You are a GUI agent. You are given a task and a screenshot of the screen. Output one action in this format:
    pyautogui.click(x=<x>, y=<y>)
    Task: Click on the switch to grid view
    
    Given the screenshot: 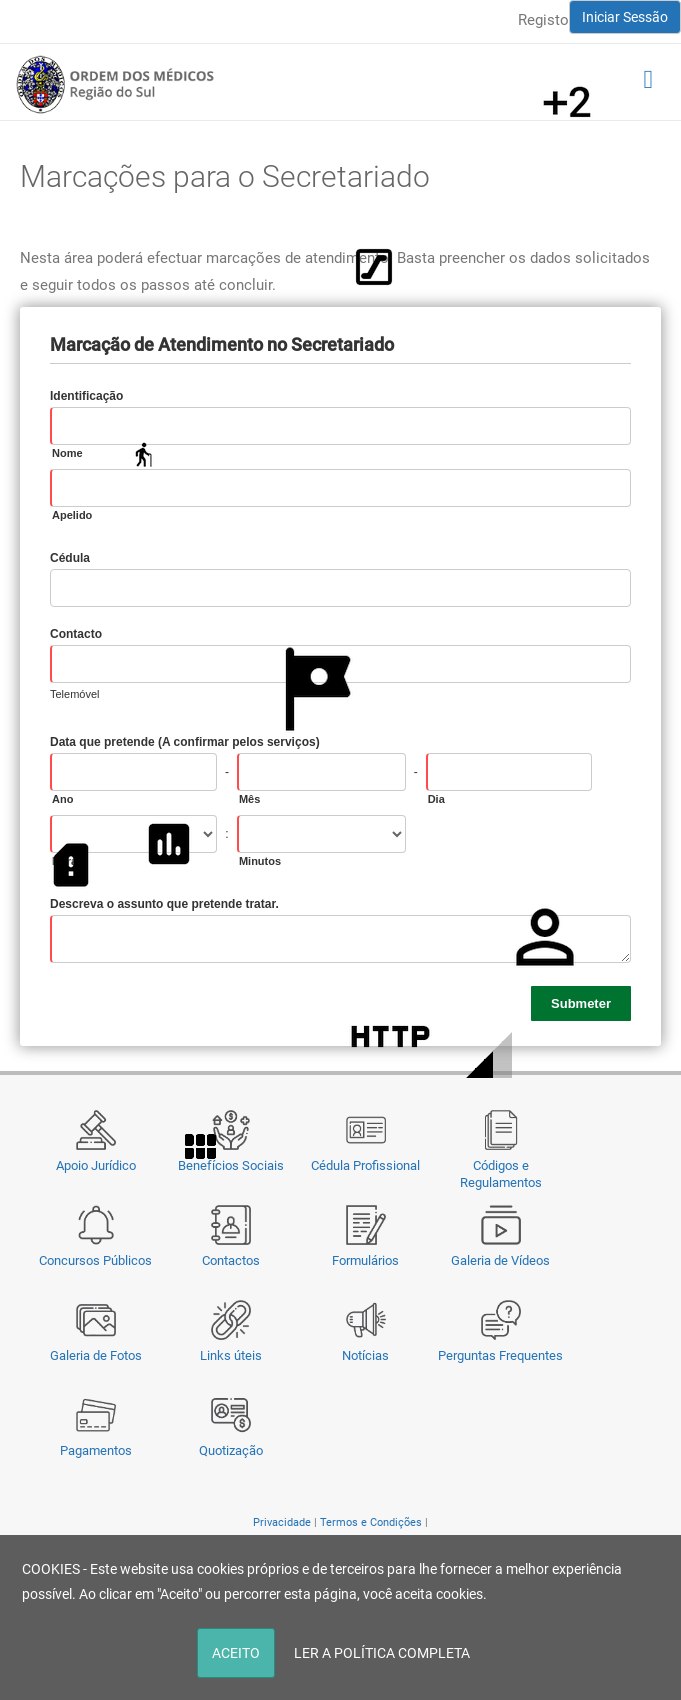 What is the action you would take?
    pyautogui.click(x=199, y=1147)
    